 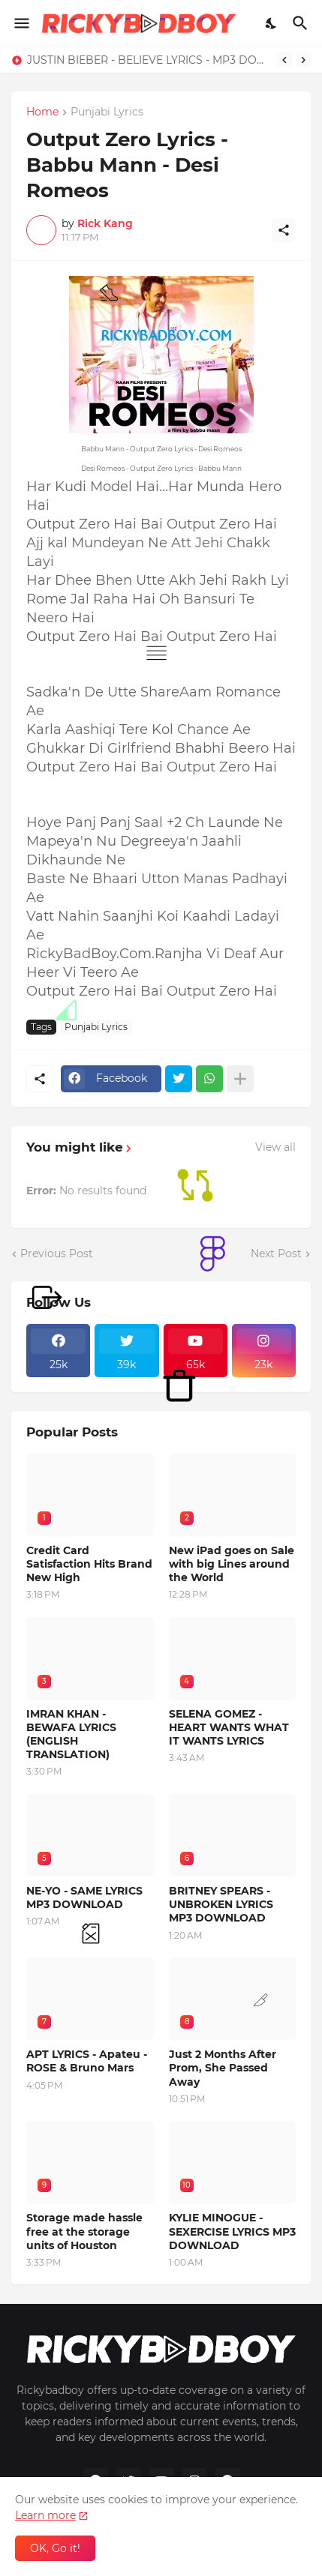 I want to click on track your running or walking activity, so click(x=108, y=293).